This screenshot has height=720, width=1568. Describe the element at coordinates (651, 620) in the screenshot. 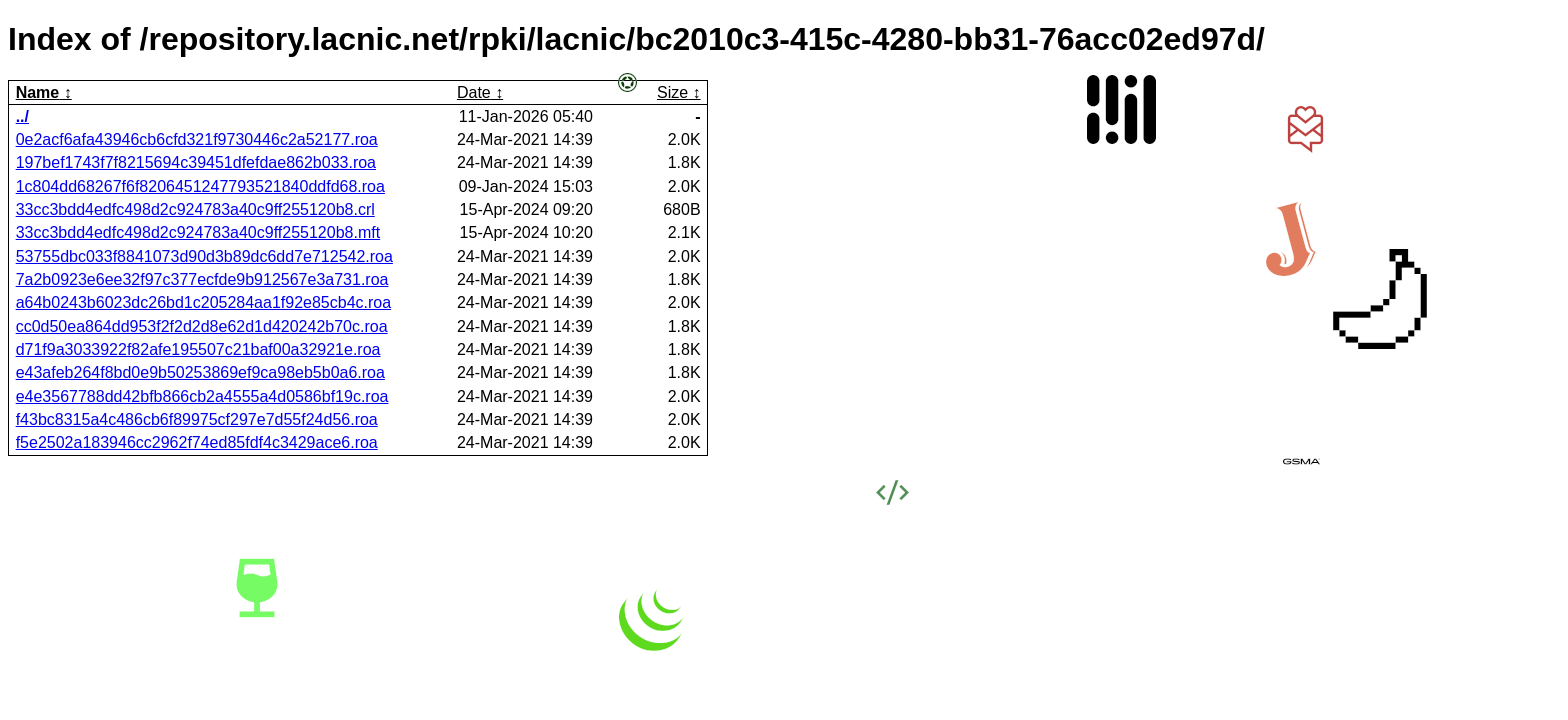

I see `jQuery JavaScript library logo` at that location.